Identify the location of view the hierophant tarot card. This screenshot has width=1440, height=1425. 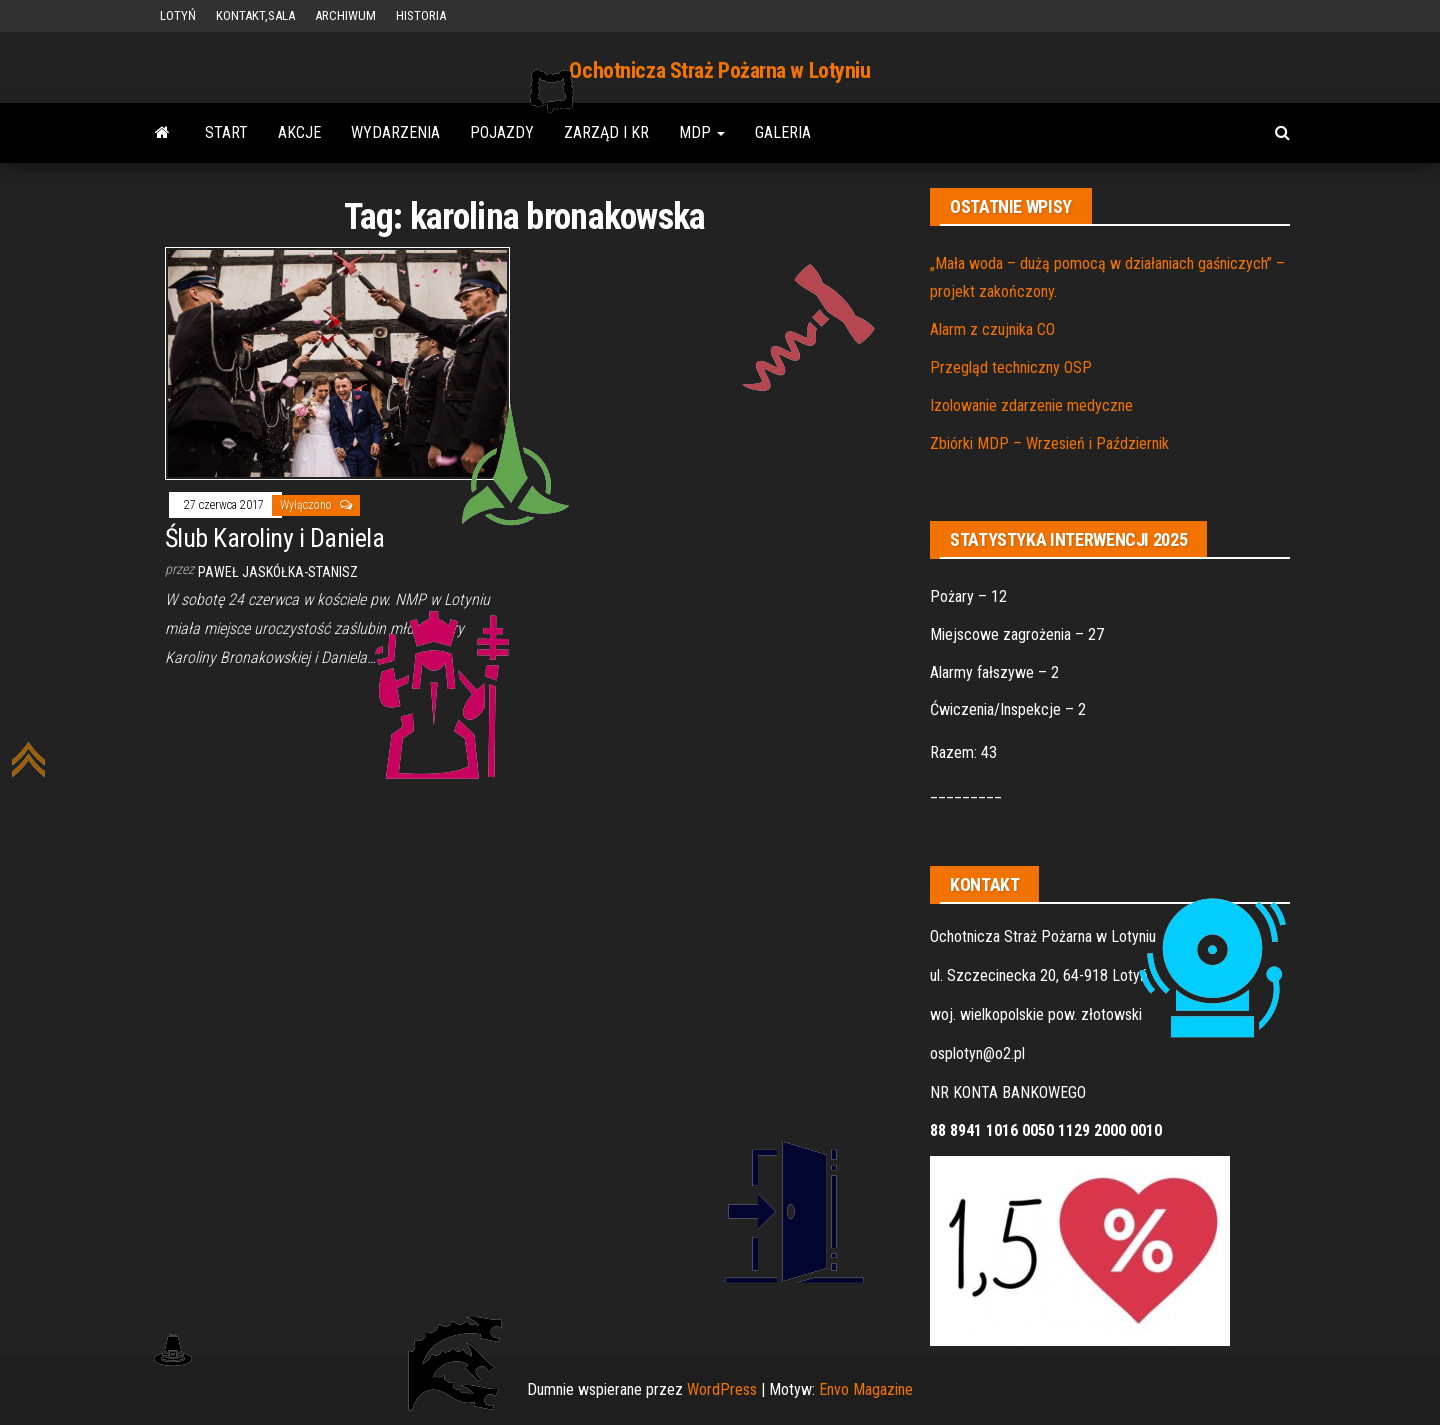
(442, 695).